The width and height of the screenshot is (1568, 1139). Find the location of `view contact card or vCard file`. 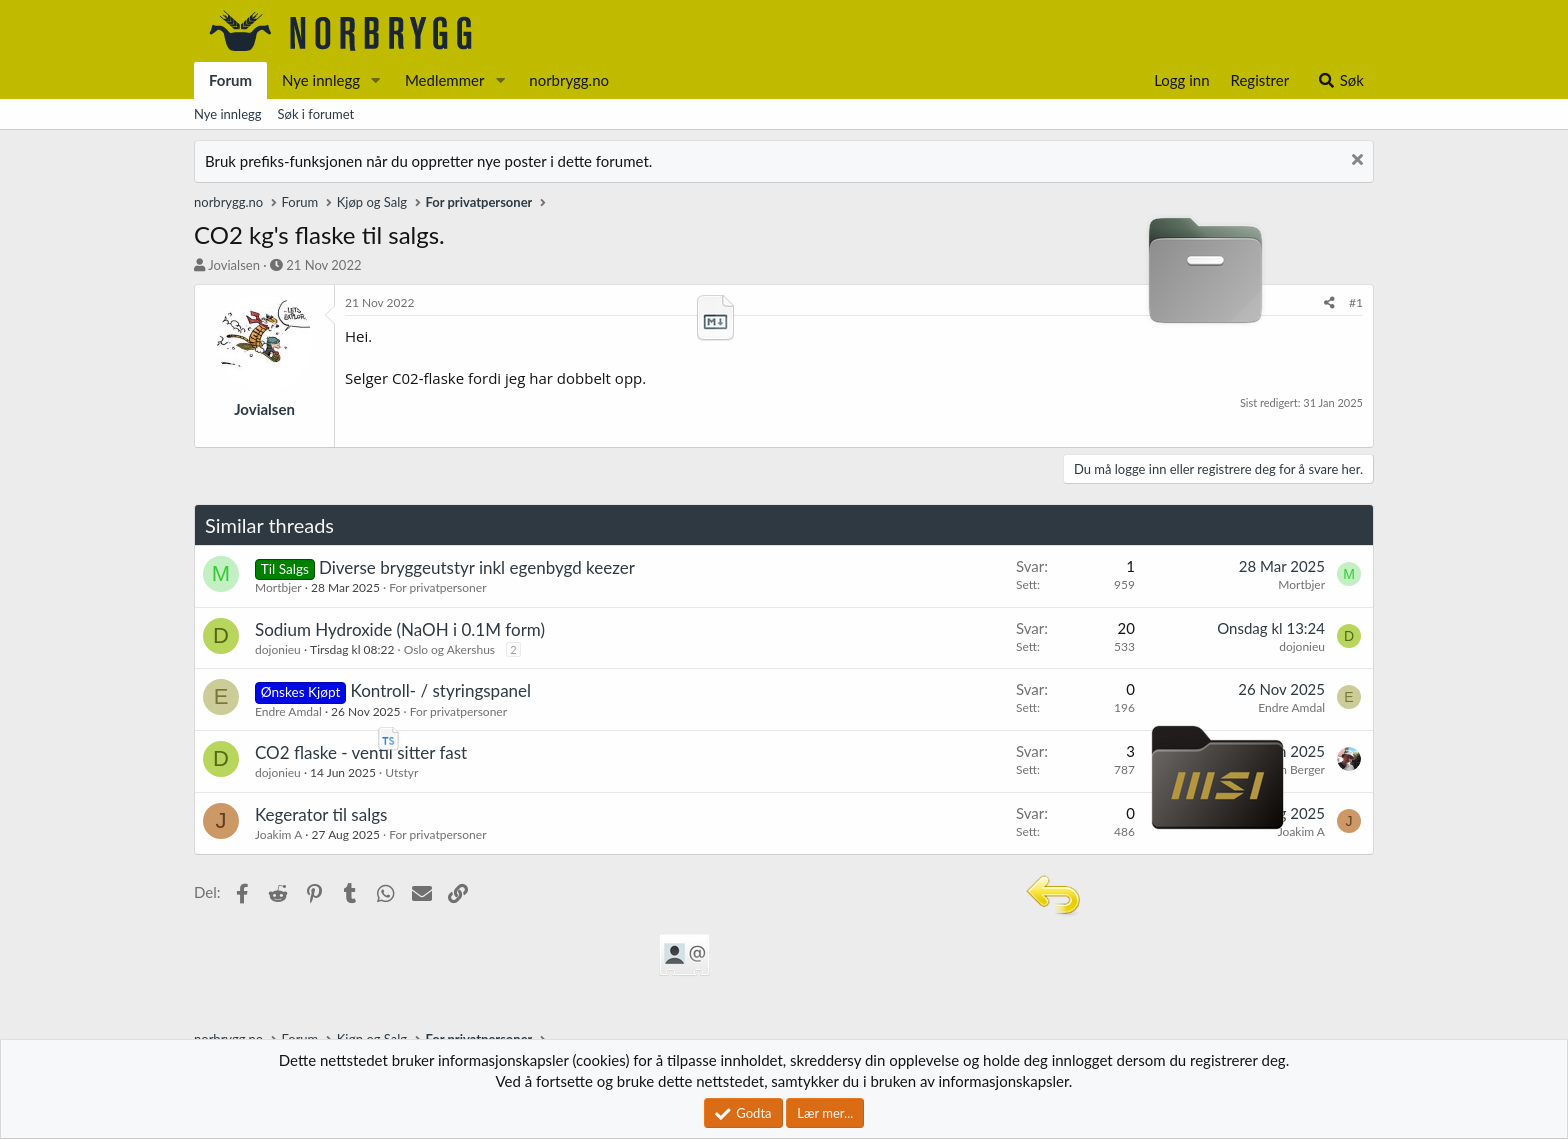

view contact card or vCard file is located at coordinates (684, 955).